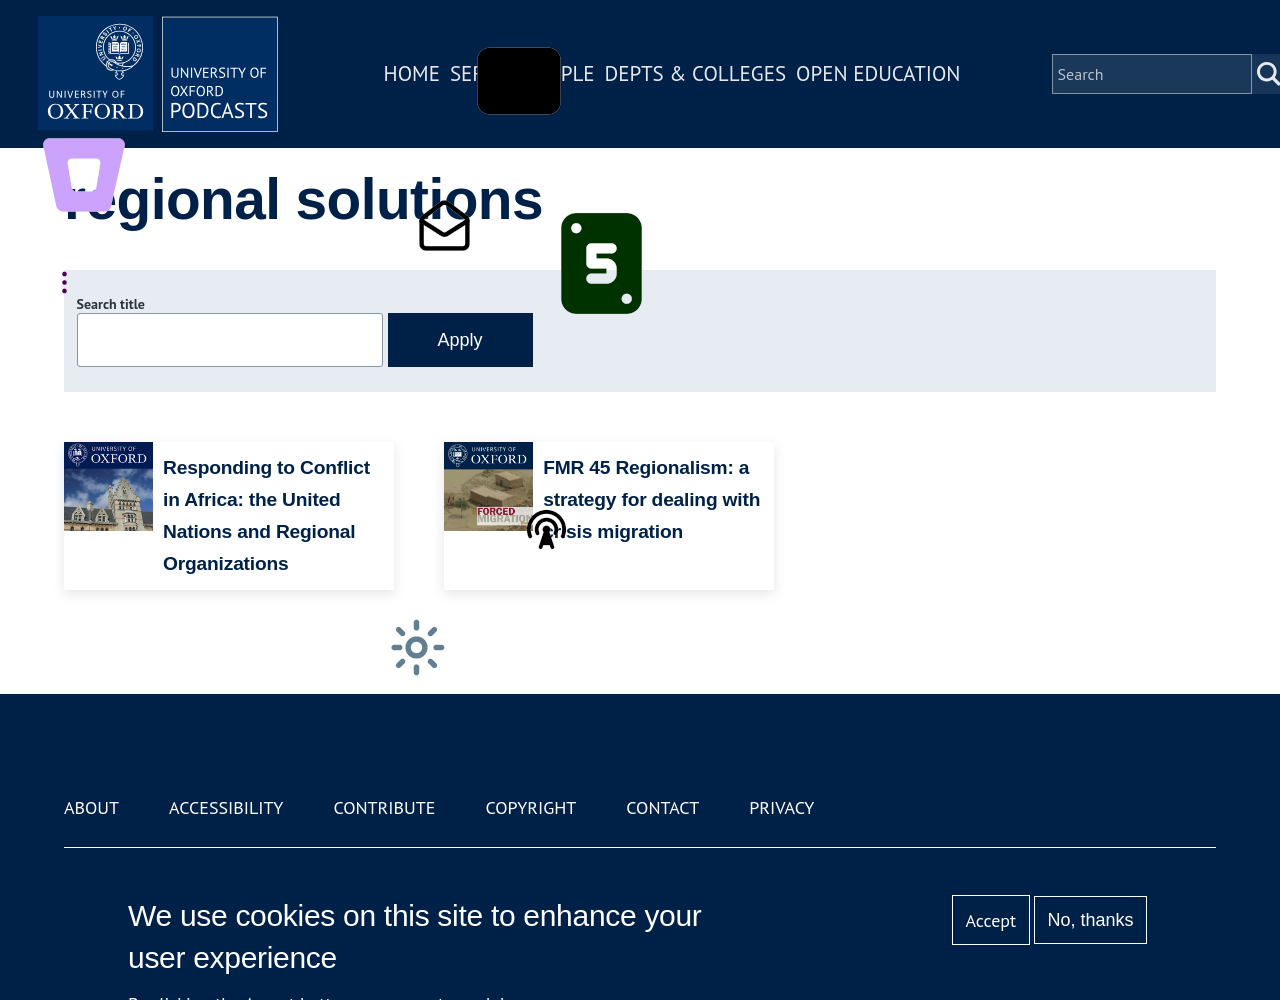 This screenshot has height=1000, width=1280. What do you see at coordinates (444, 225) in the screenshot?
I see `view an opened or read email message` at bounding box center [444, 225].